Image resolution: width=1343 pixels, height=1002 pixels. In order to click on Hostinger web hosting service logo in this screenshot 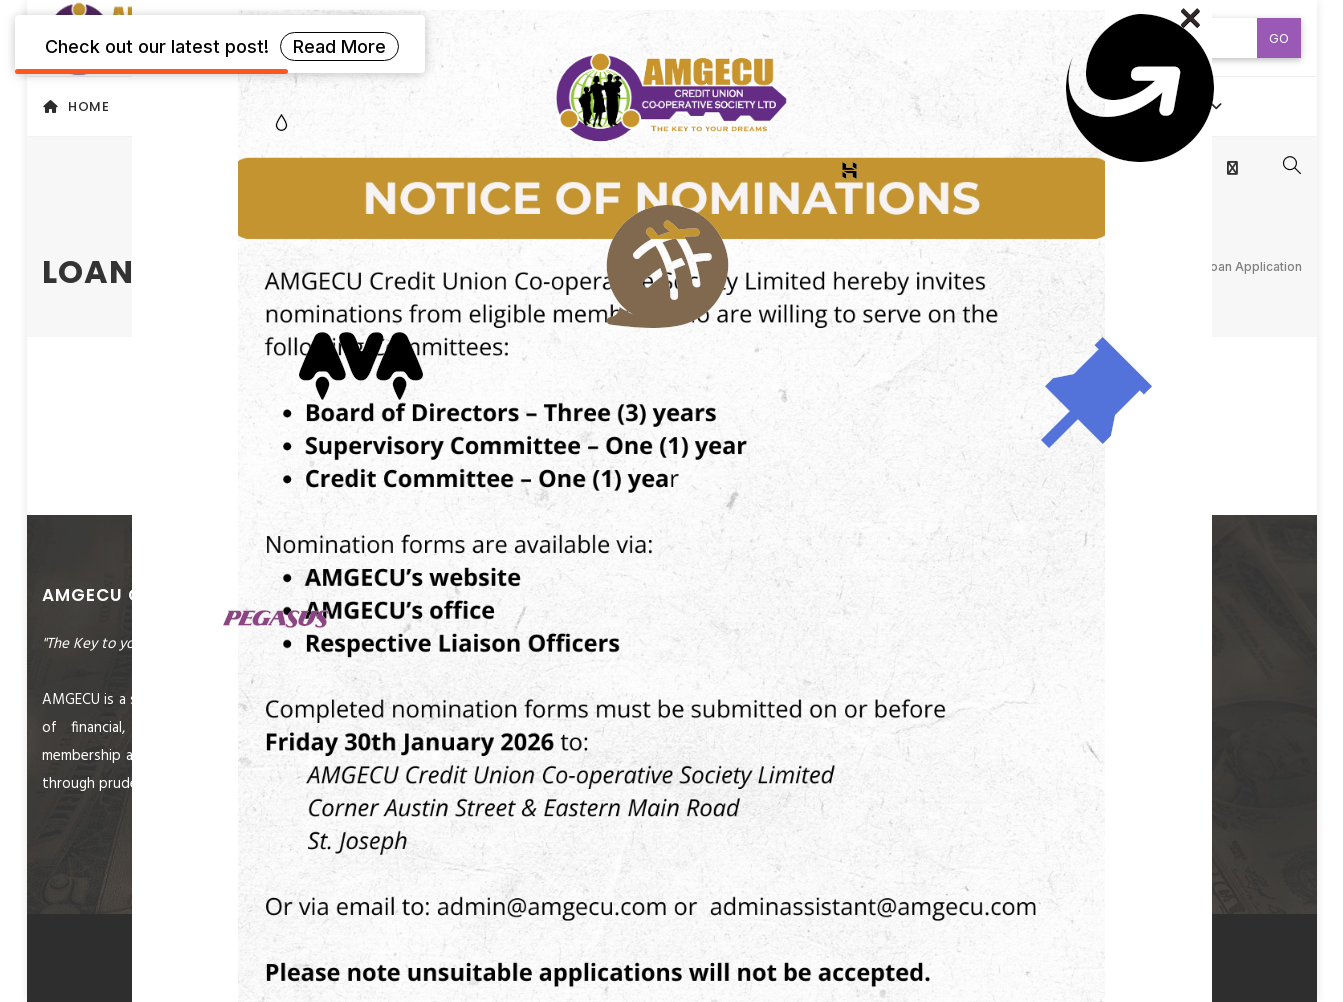, I will do `click(849, 170)`.